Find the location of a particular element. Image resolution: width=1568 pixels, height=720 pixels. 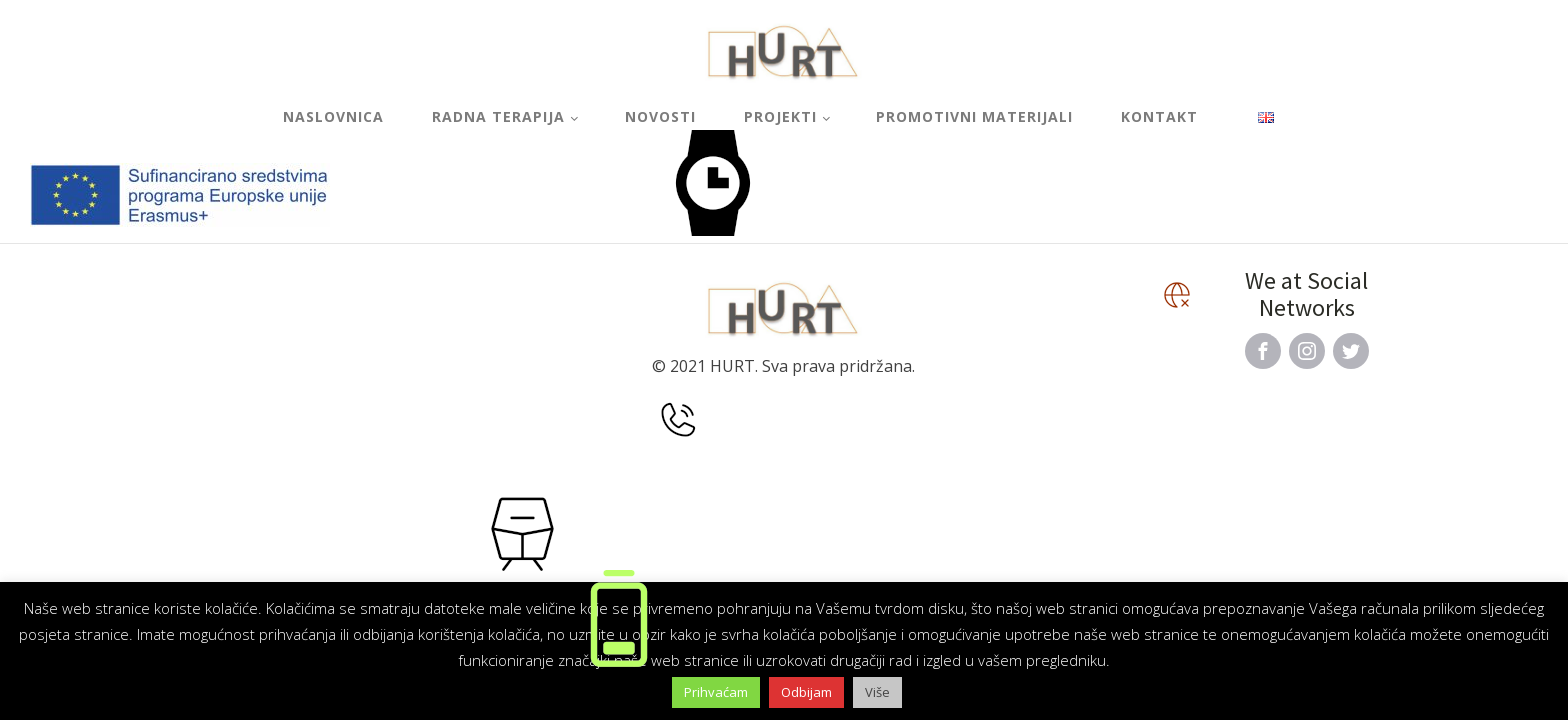

view regional train schedules is located at coordinates (522, 531).